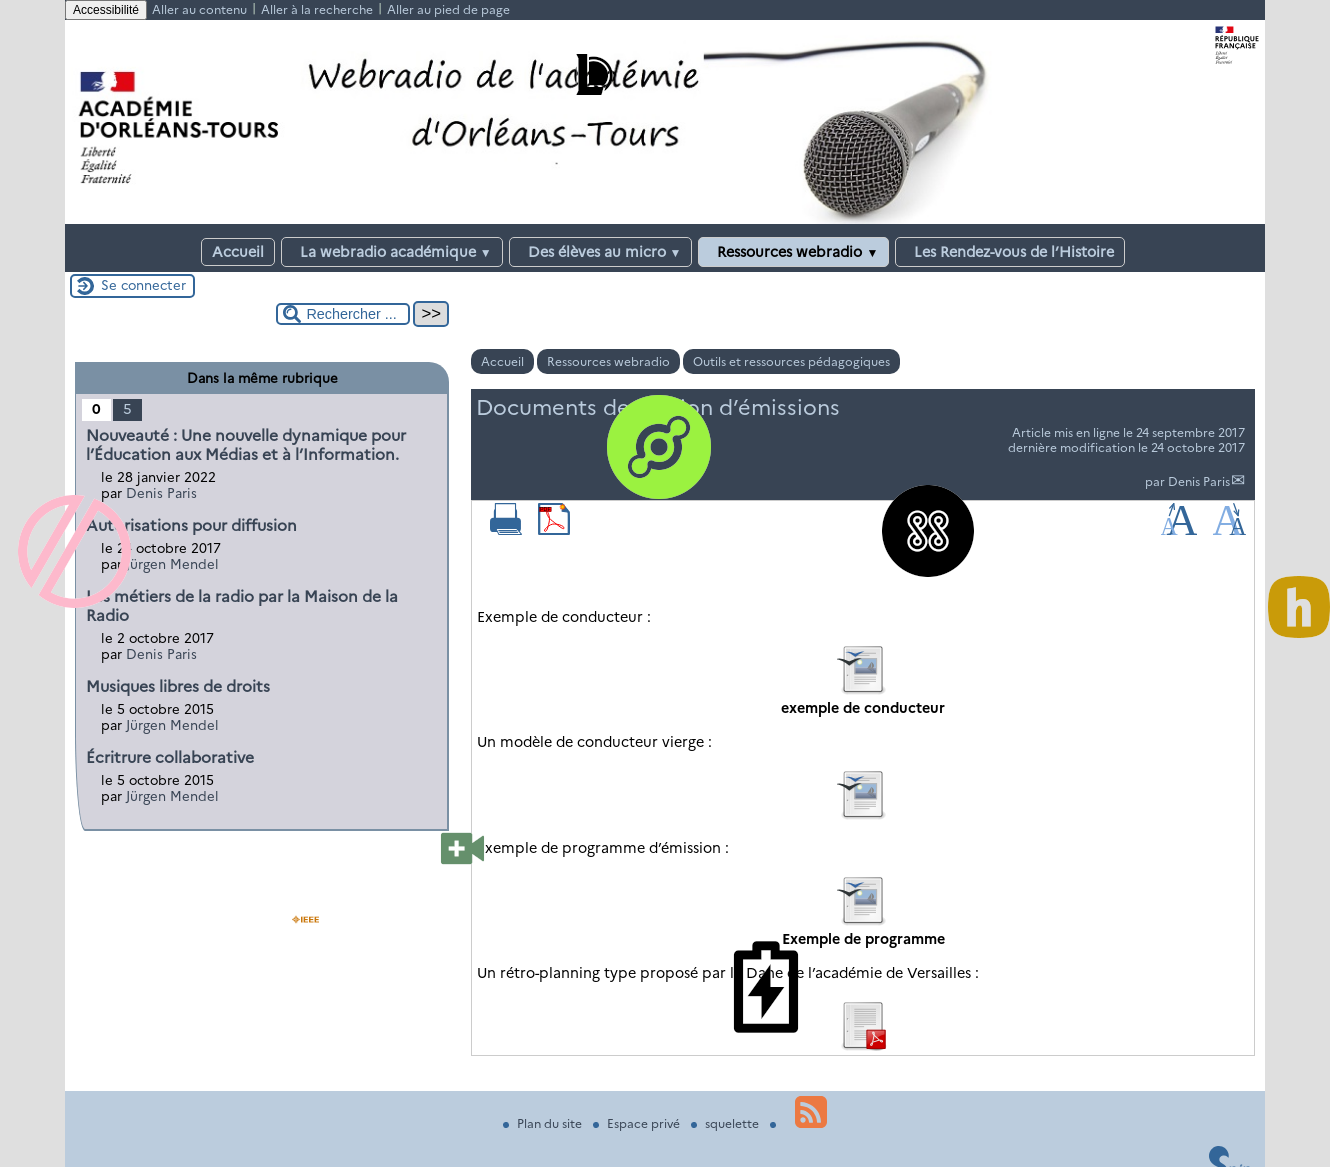  I want to click on open the Helium network app, so click(659, 447).